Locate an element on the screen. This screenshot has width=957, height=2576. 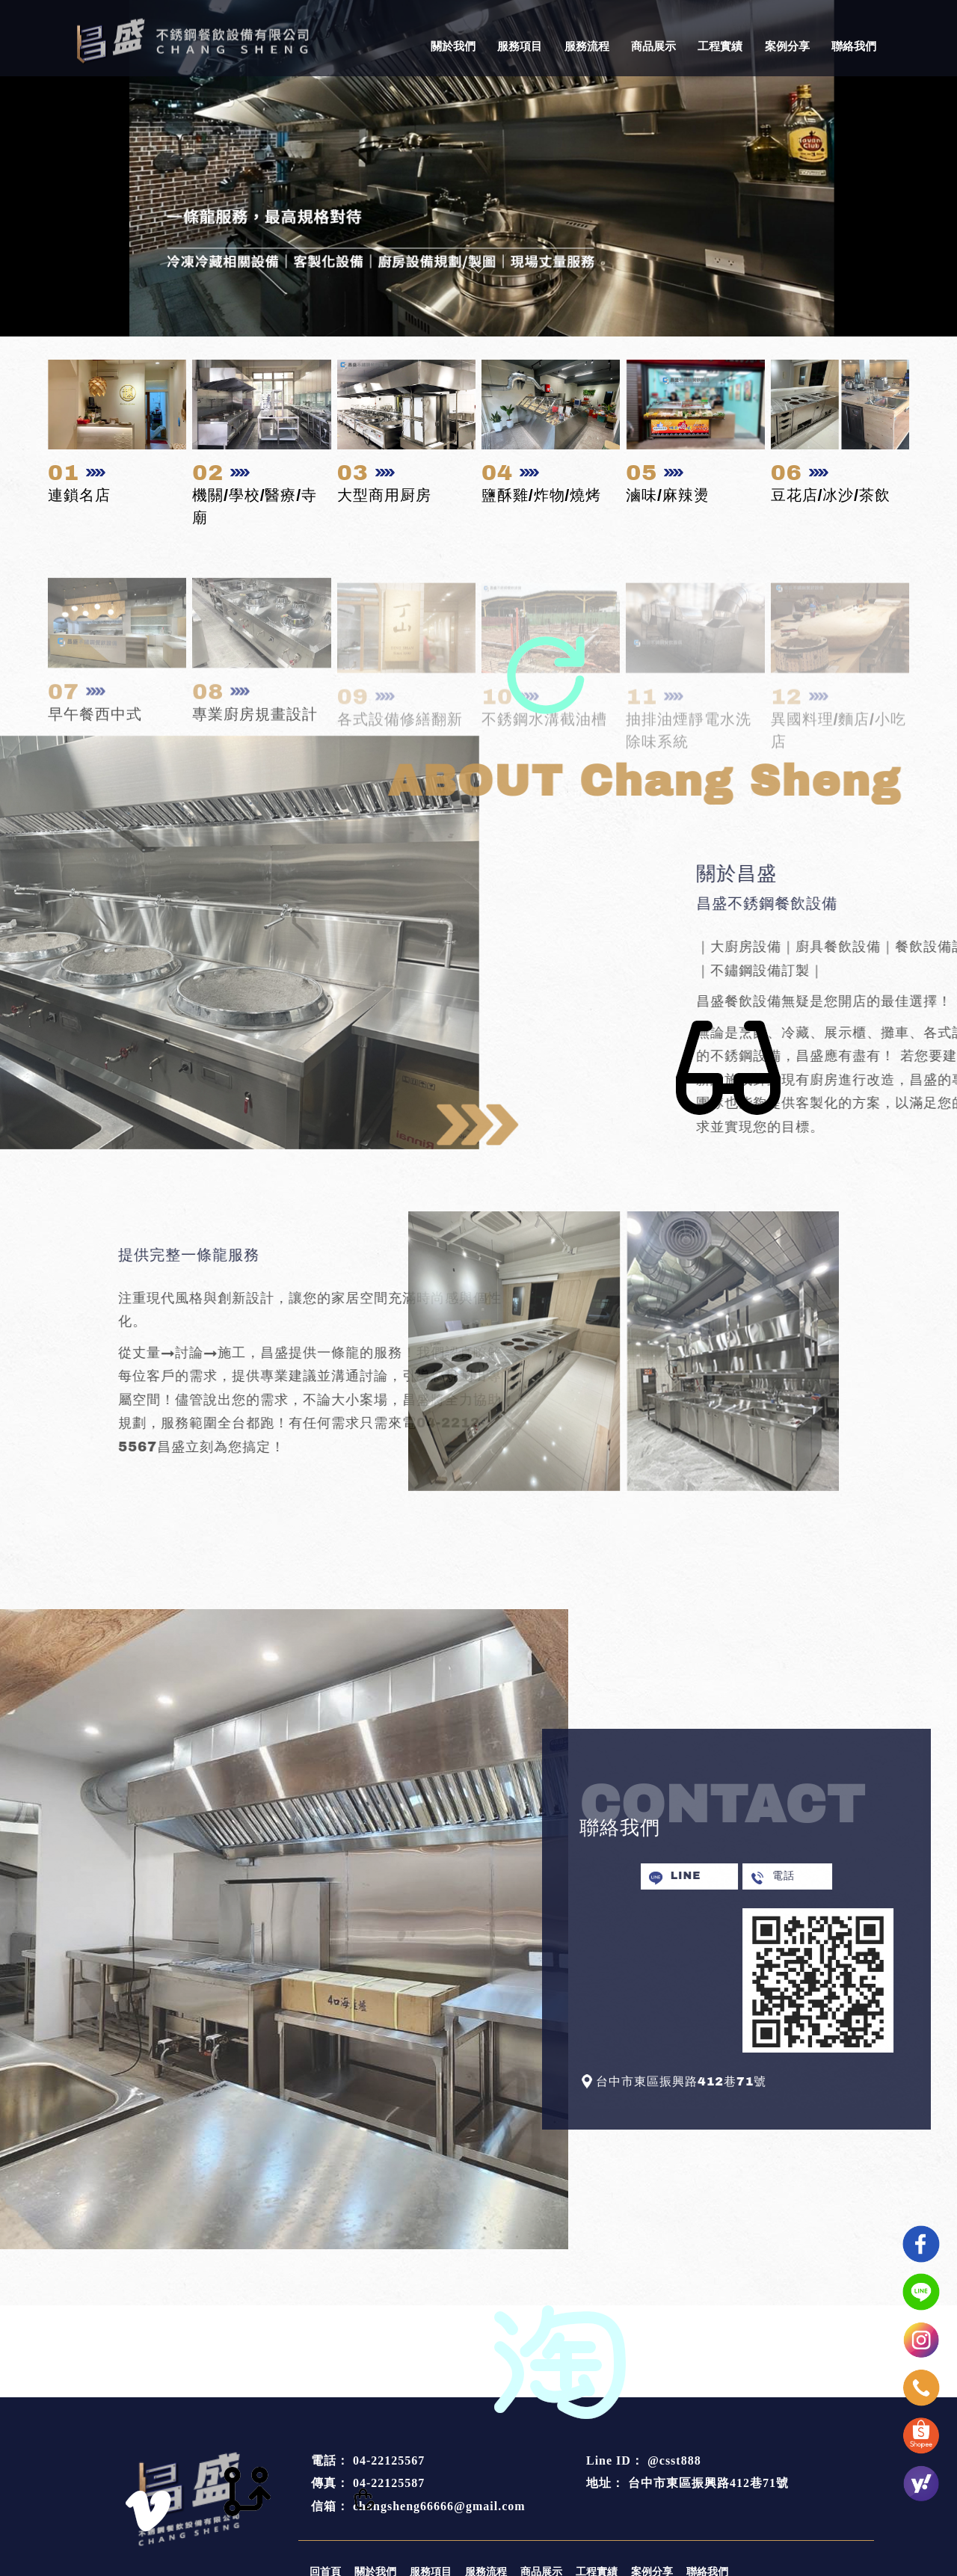
open taobao shopping app is located at coordinates (560, 2359).